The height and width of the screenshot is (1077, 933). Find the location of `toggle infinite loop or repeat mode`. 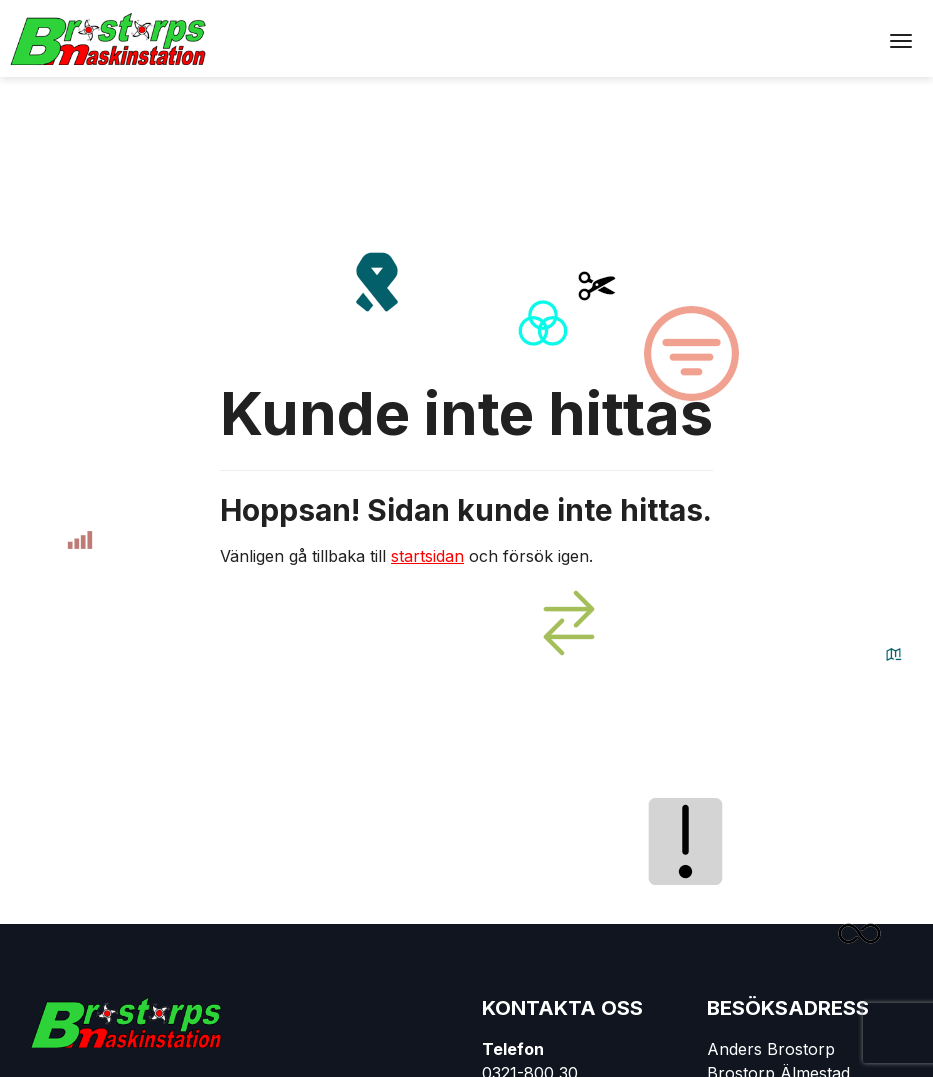

toggle infinite loop or repeat mode is located at coordinates (859, 933).